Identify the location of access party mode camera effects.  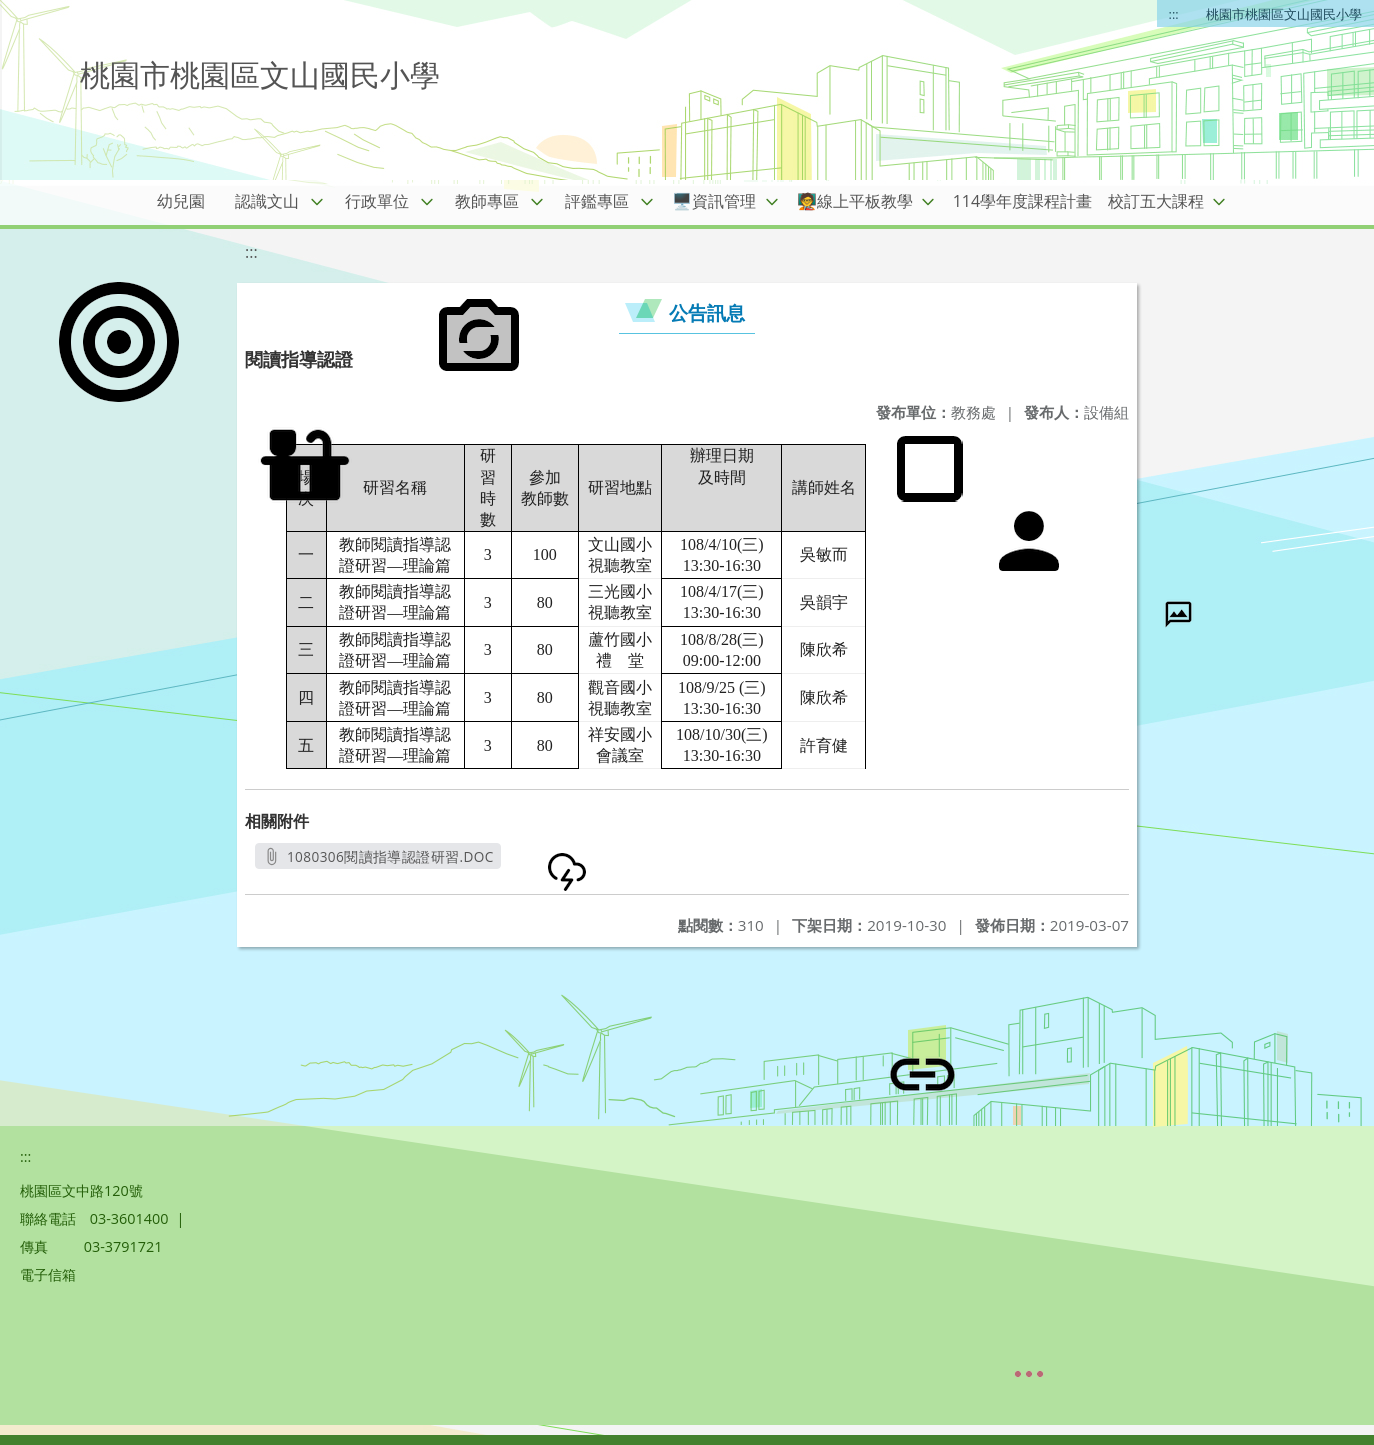
(479, 339).